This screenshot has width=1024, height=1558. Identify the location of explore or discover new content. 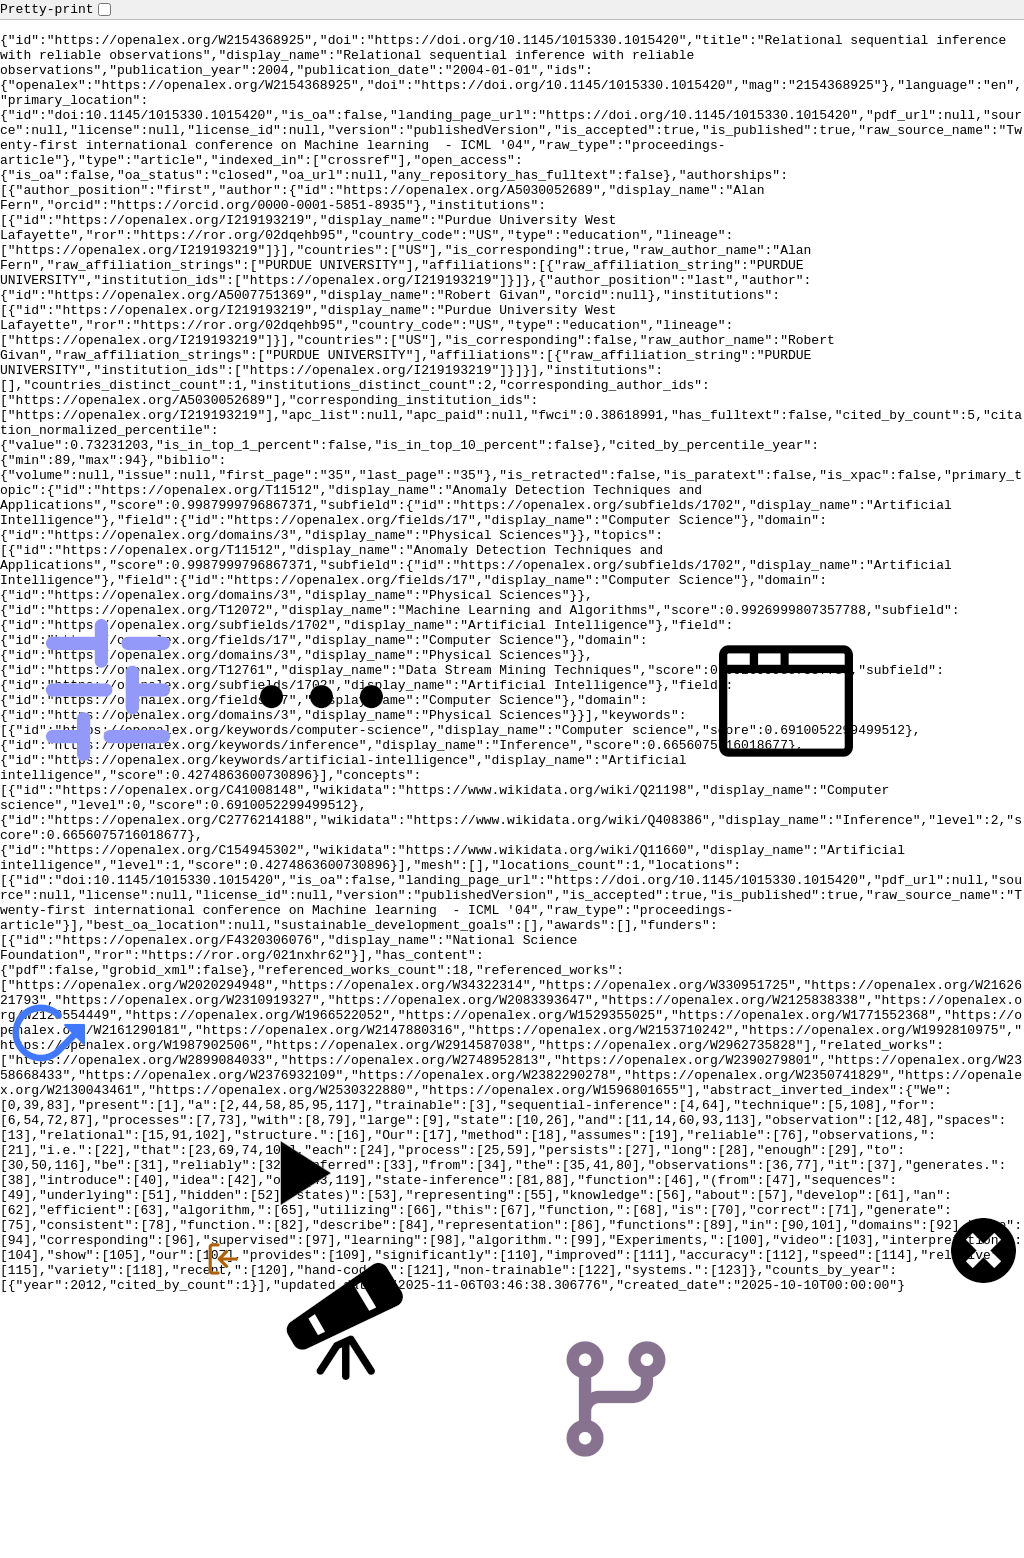
(347, 1319).